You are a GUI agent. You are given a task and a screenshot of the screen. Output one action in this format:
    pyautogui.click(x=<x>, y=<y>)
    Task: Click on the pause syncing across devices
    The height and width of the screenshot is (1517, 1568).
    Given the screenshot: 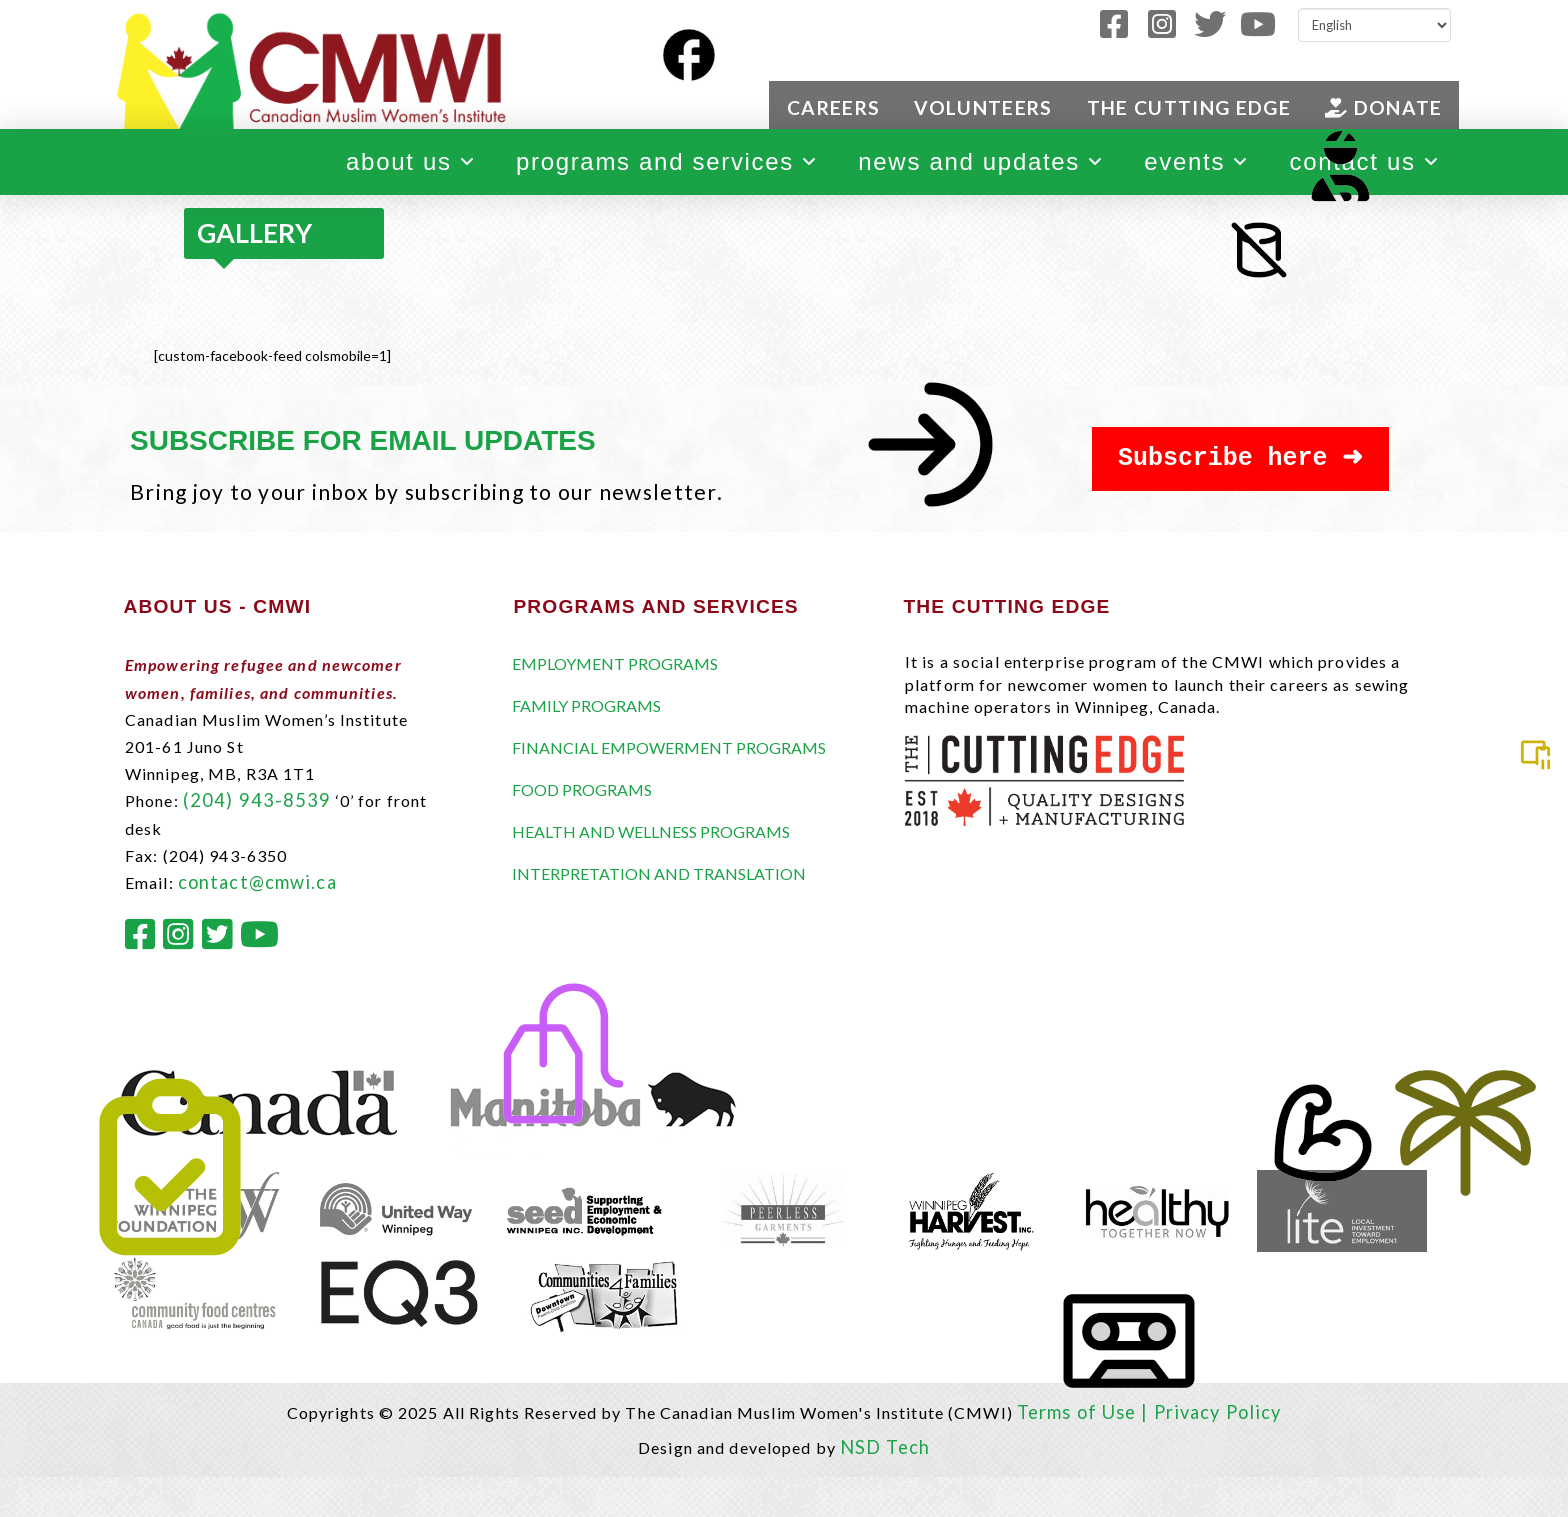 What is the action you would take?
    pyautogui.click(x=1535, y=753)
    